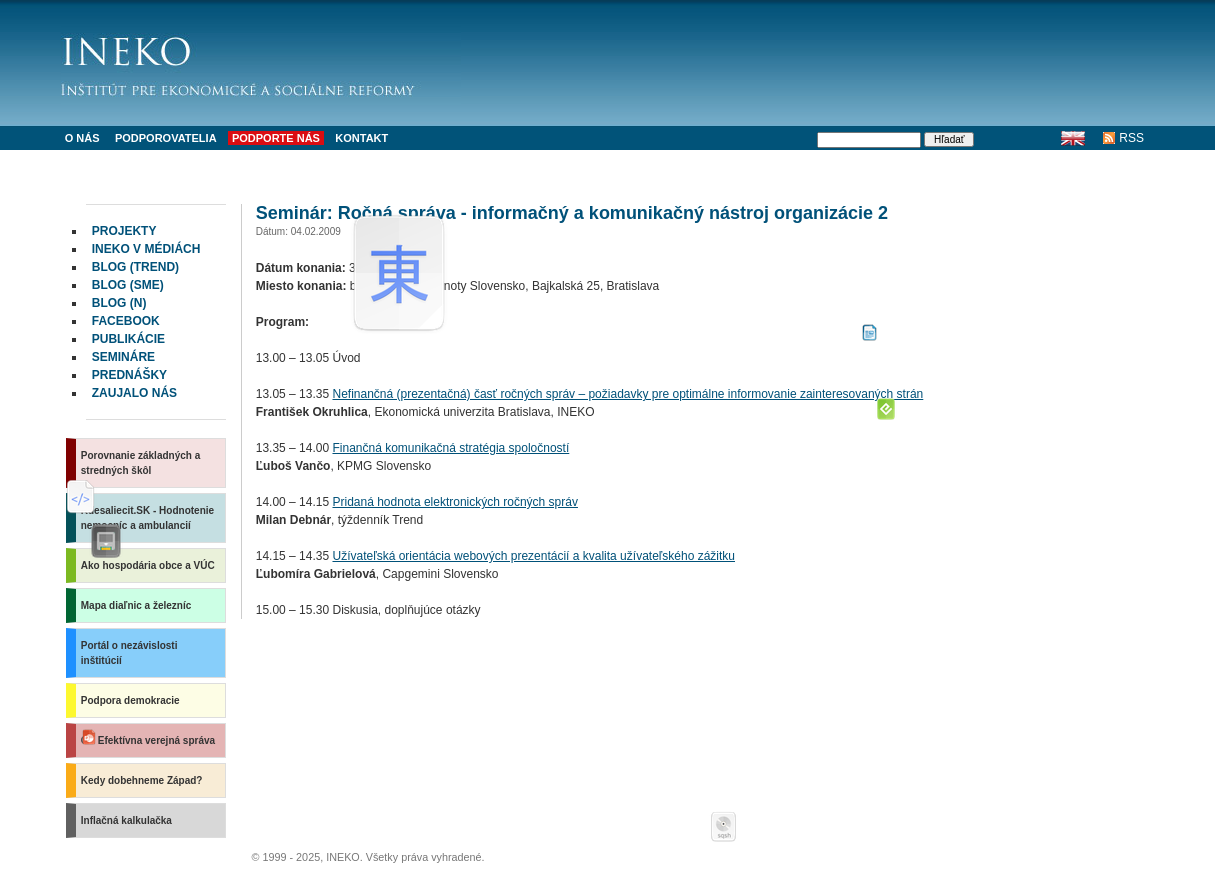 The width and height of the screenshot is (1215, 884). Describe the element at coordinates (886, 409) in the screenshot. I see `an epub ebook file` at that location.